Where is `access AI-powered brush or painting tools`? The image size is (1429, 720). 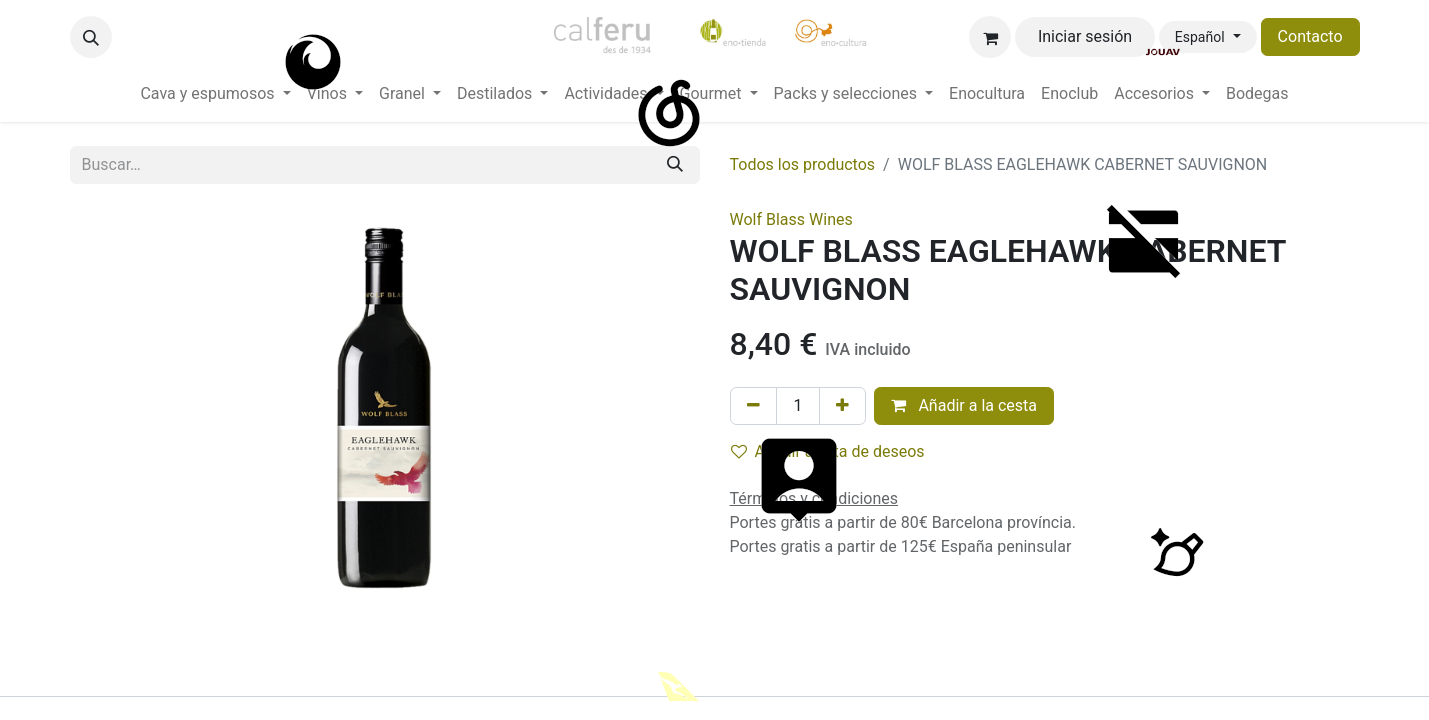
access AI-powered brush or painting tools is located at coordinates (1178, 555).